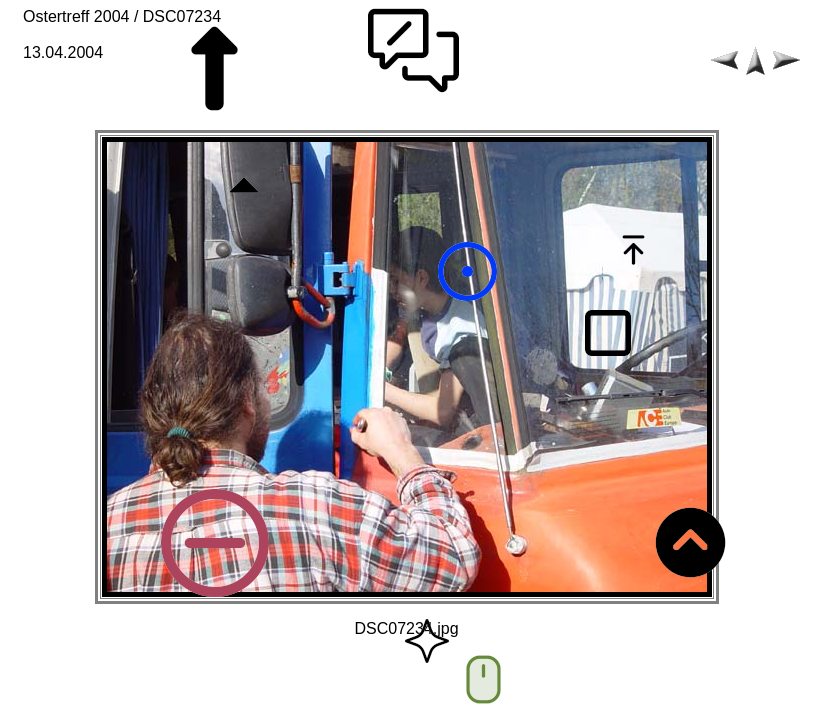  Describe the element at coordinates (483, 679) in the screenshot. I see `adjust mouse or cursor settings` at that location.